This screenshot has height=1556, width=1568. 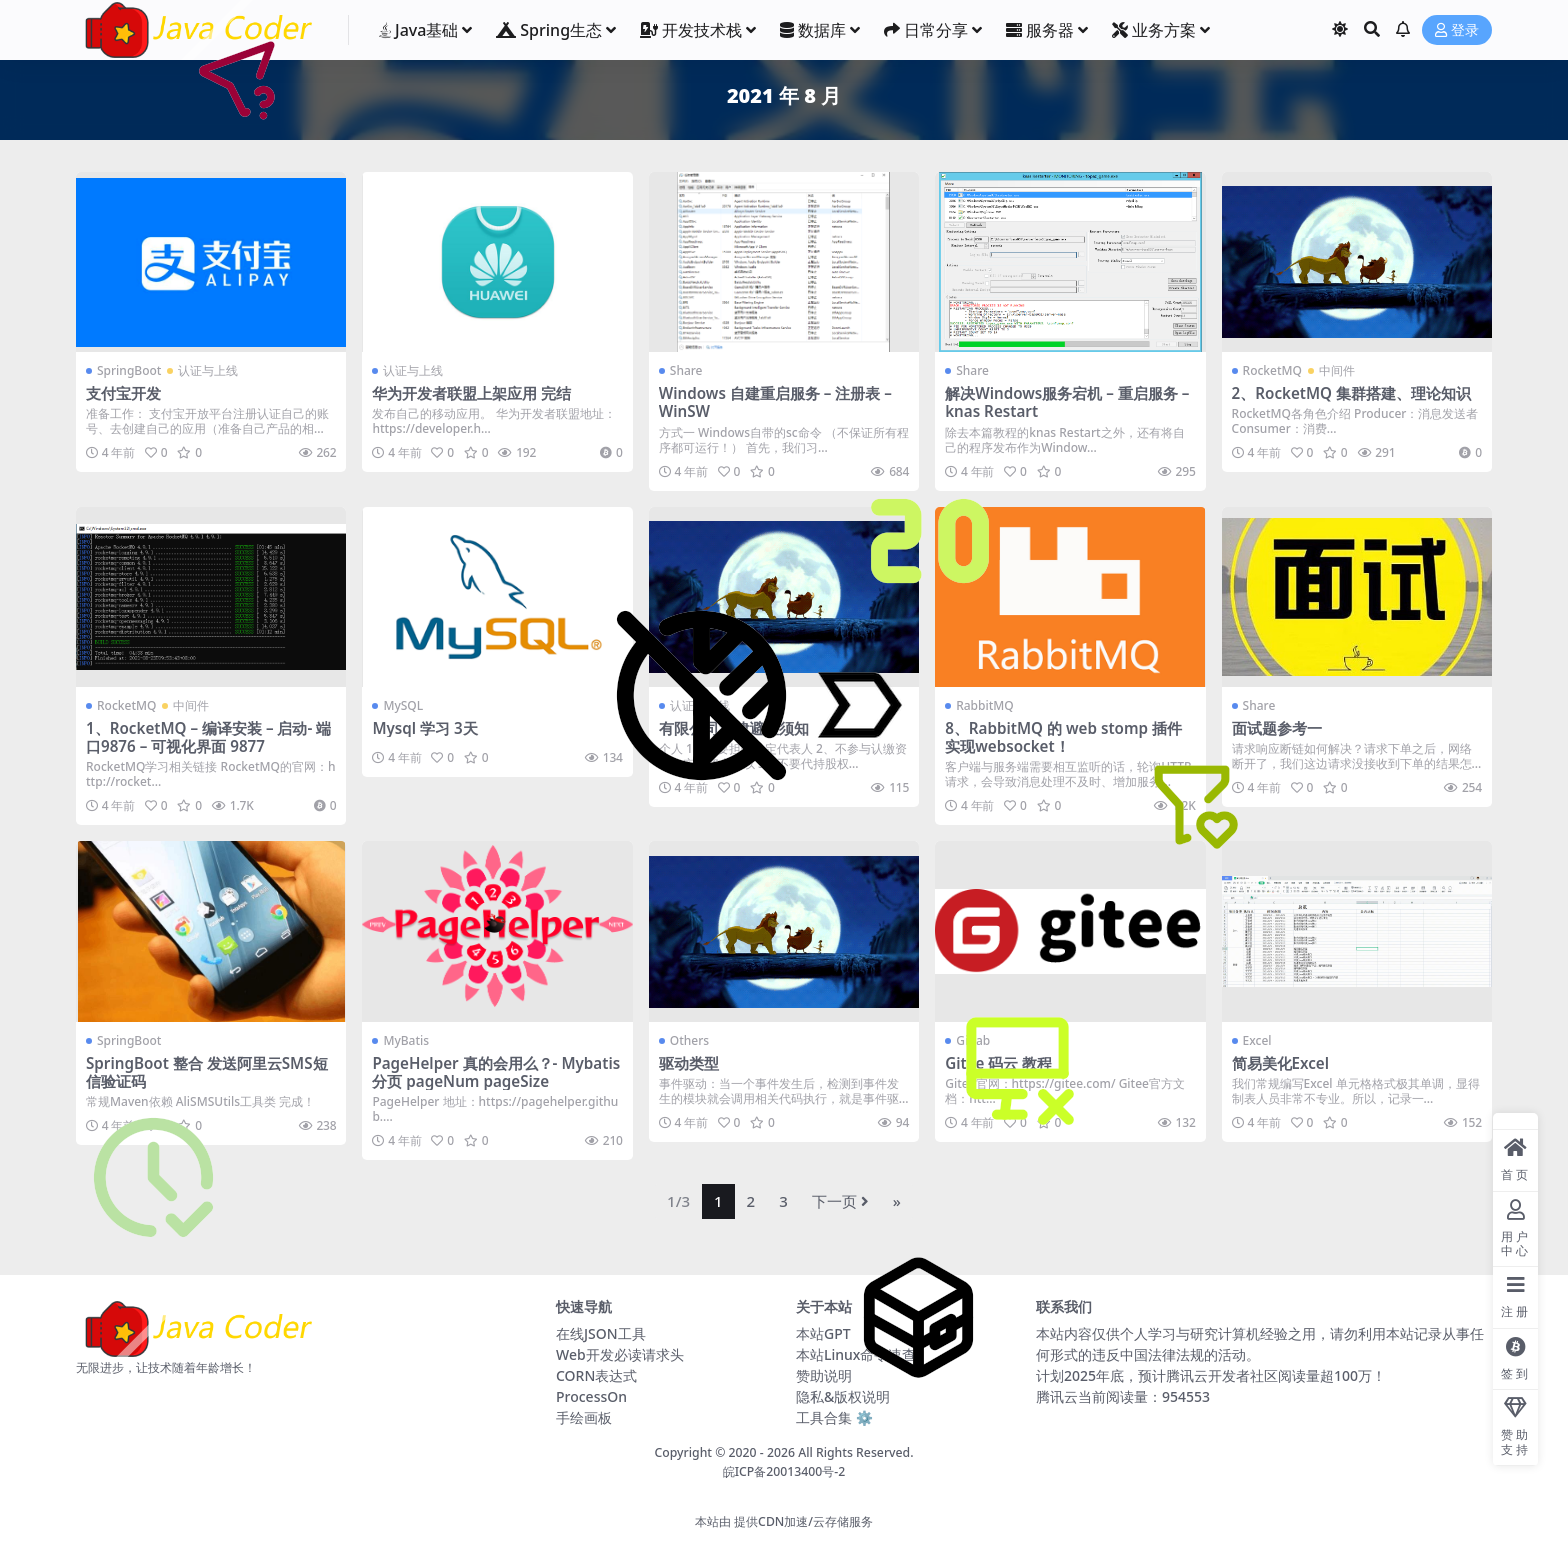 I want to click on filter by favorites, so click(x=1192, y=803).